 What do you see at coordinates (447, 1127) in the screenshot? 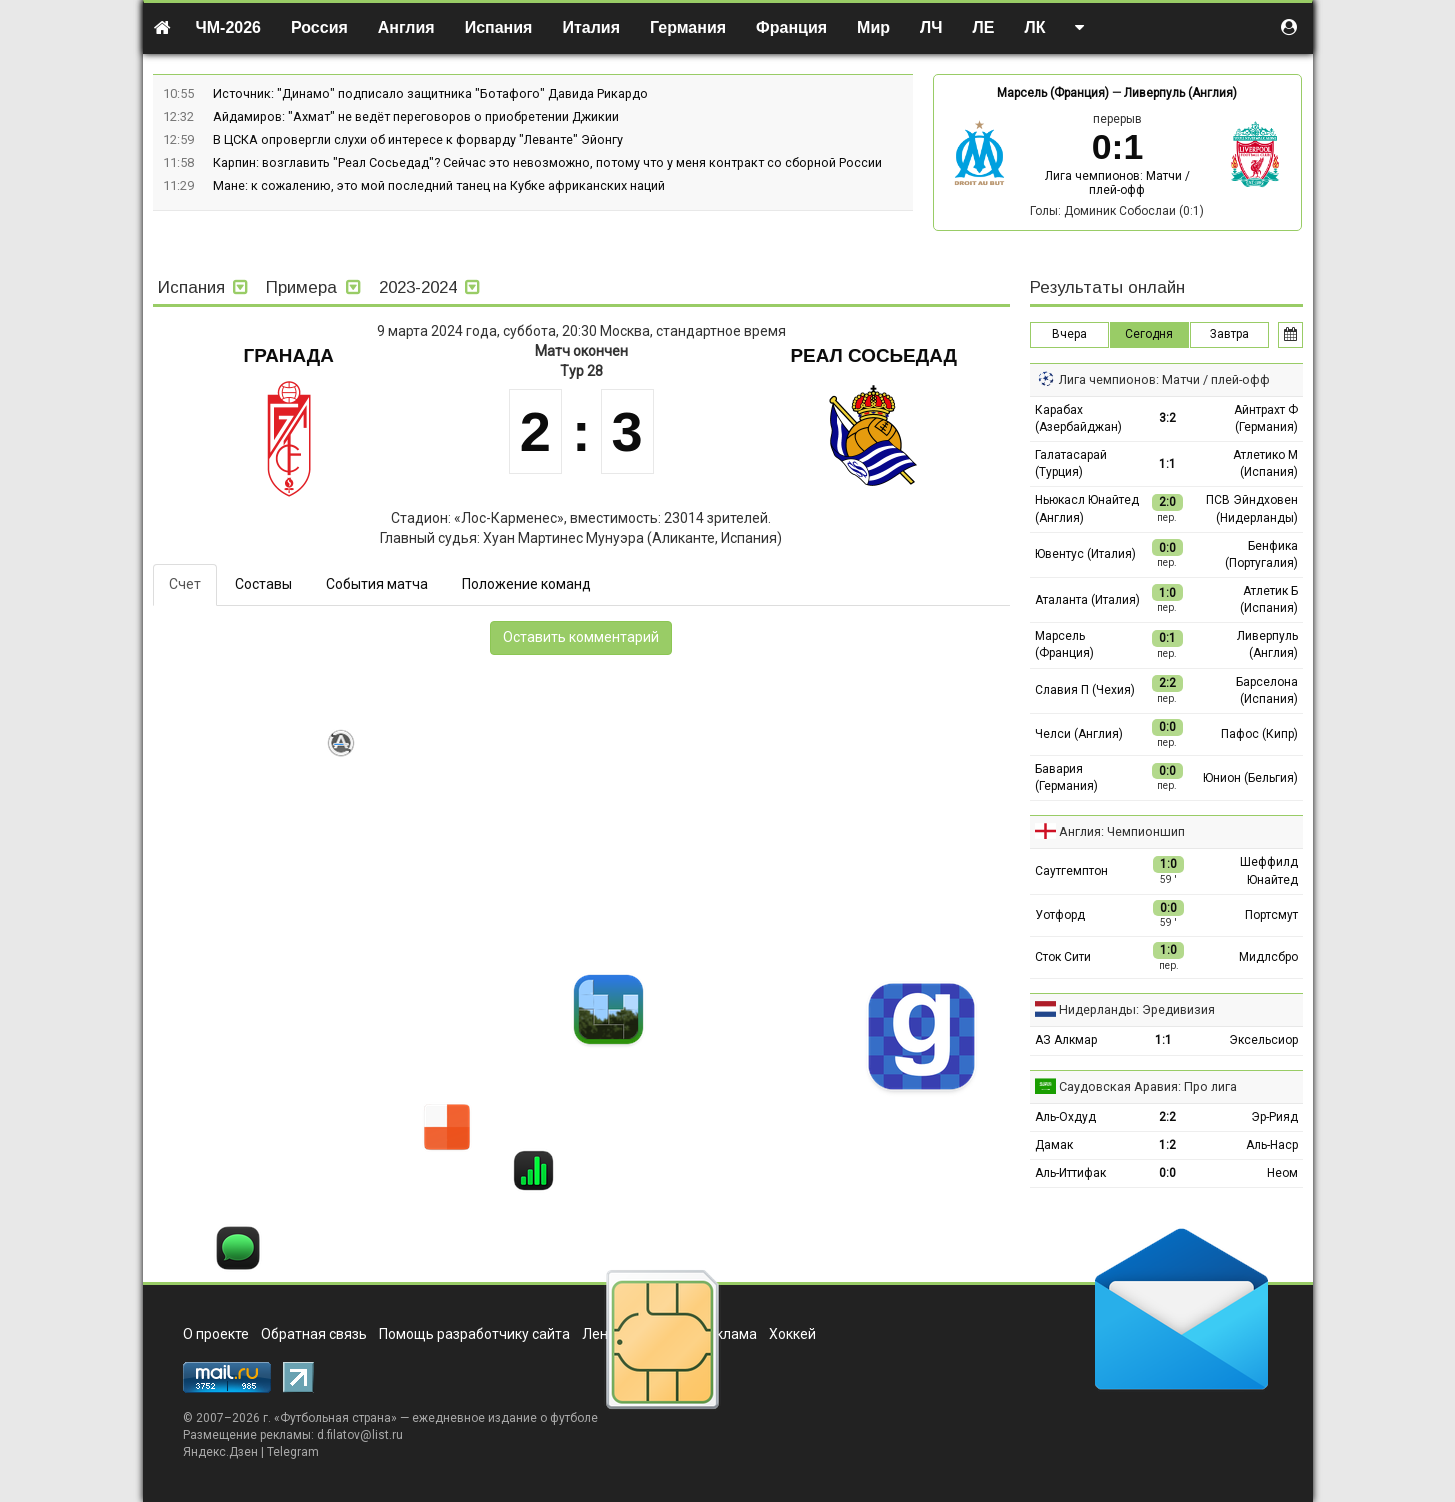
I see `switch to the top-left workspace` at bounding box center [447, 1127].